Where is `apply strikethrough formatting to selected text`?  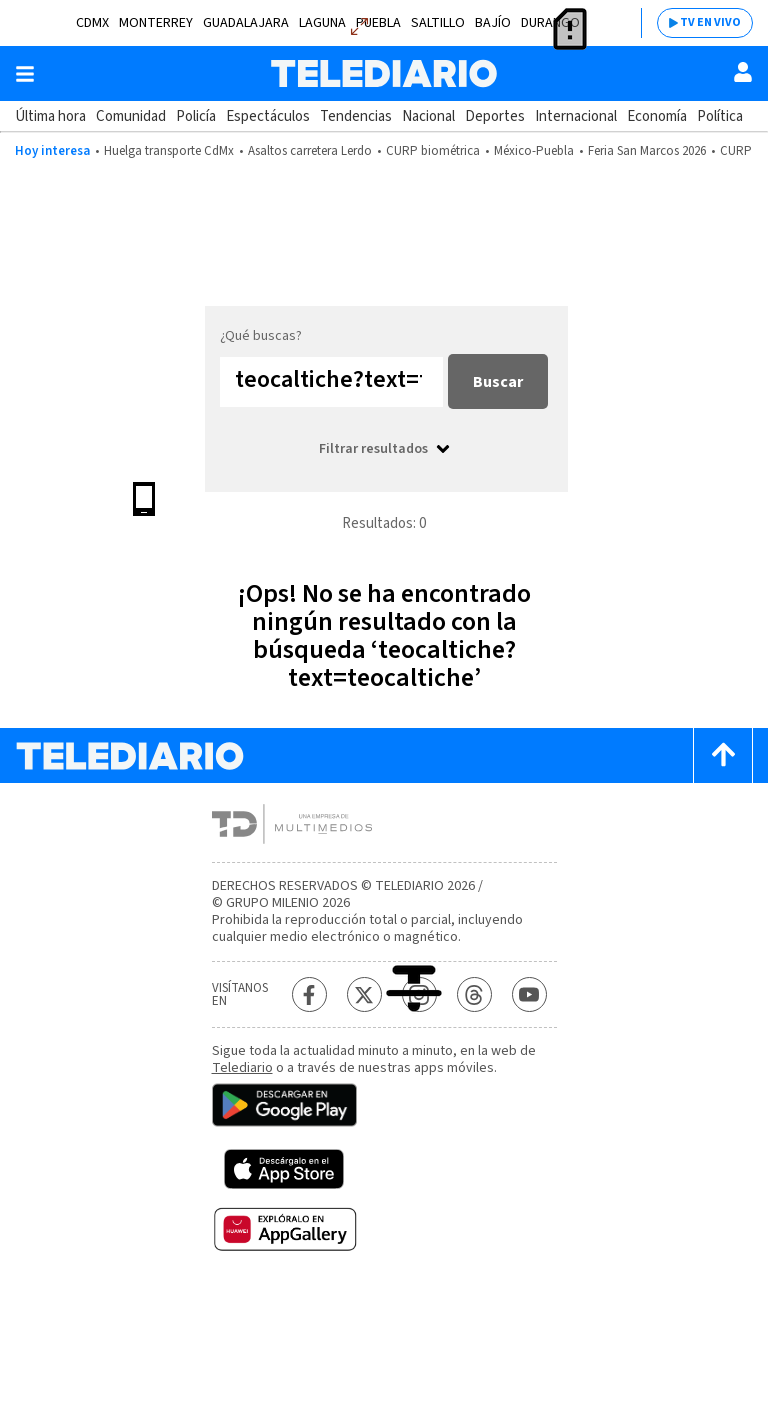
apply strikethrough formatting to selected text is located at coordinates (414, 990).